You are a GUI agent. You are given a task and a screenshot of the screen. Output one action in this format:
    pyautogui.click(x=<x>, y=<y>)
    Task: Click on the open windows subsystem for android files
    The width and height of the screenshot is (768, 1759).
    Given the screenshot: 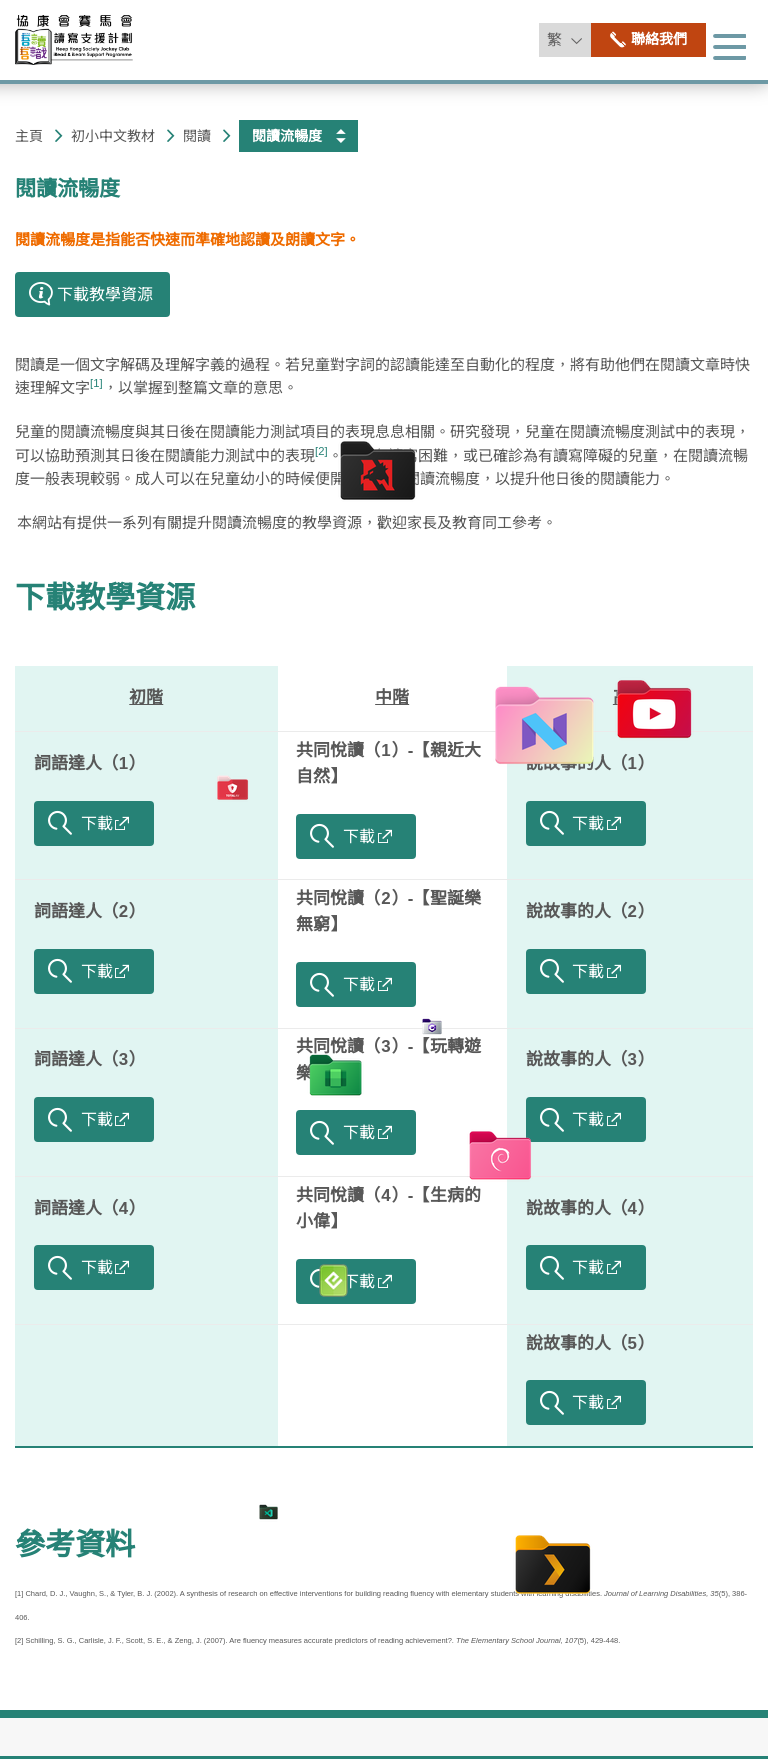 What is the action you would take?
    pyautogui.click(x=335, y=1076)
    